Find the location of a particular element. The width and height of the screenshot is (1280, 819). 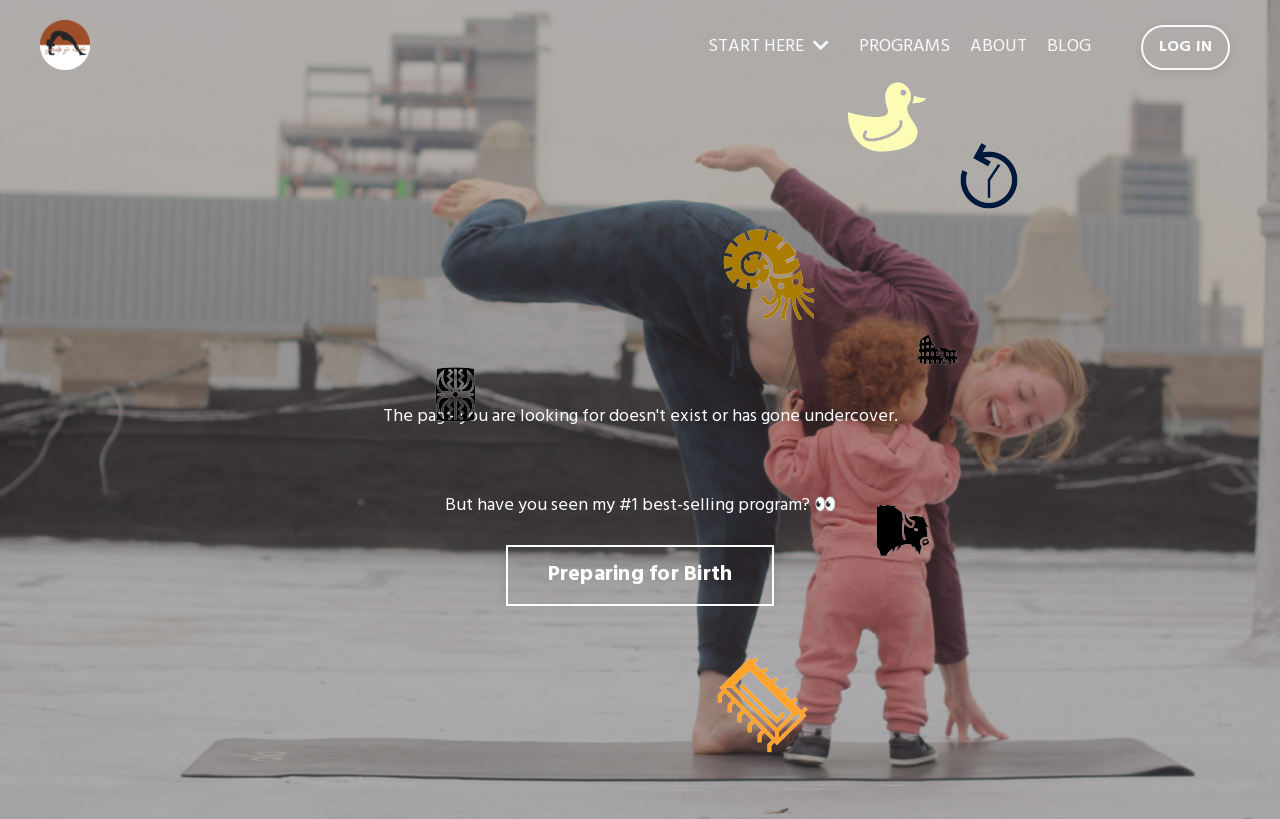

represents a buffalo or bison in a game context is located at coordinates (903, 530).